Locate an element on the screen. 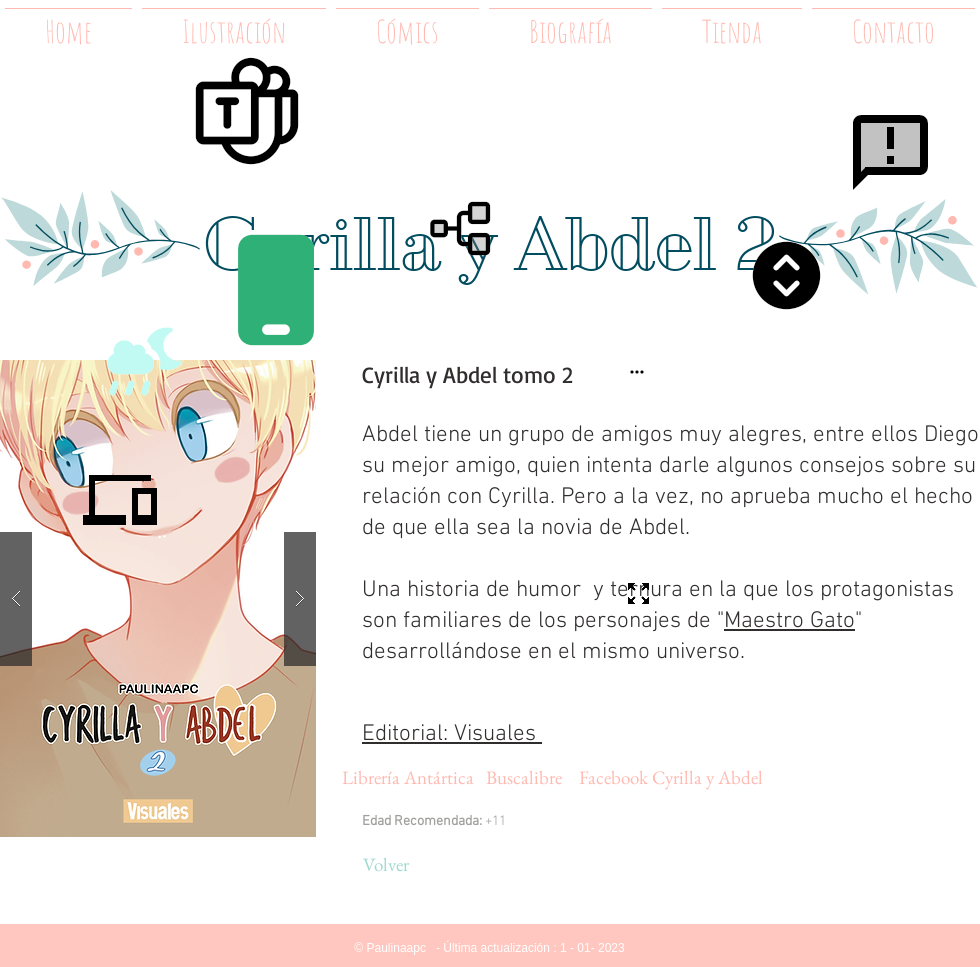 Image resolution: width=980 pixels, height=967 pixels. expand to fullscreen view is located at coordinates (638, 593).